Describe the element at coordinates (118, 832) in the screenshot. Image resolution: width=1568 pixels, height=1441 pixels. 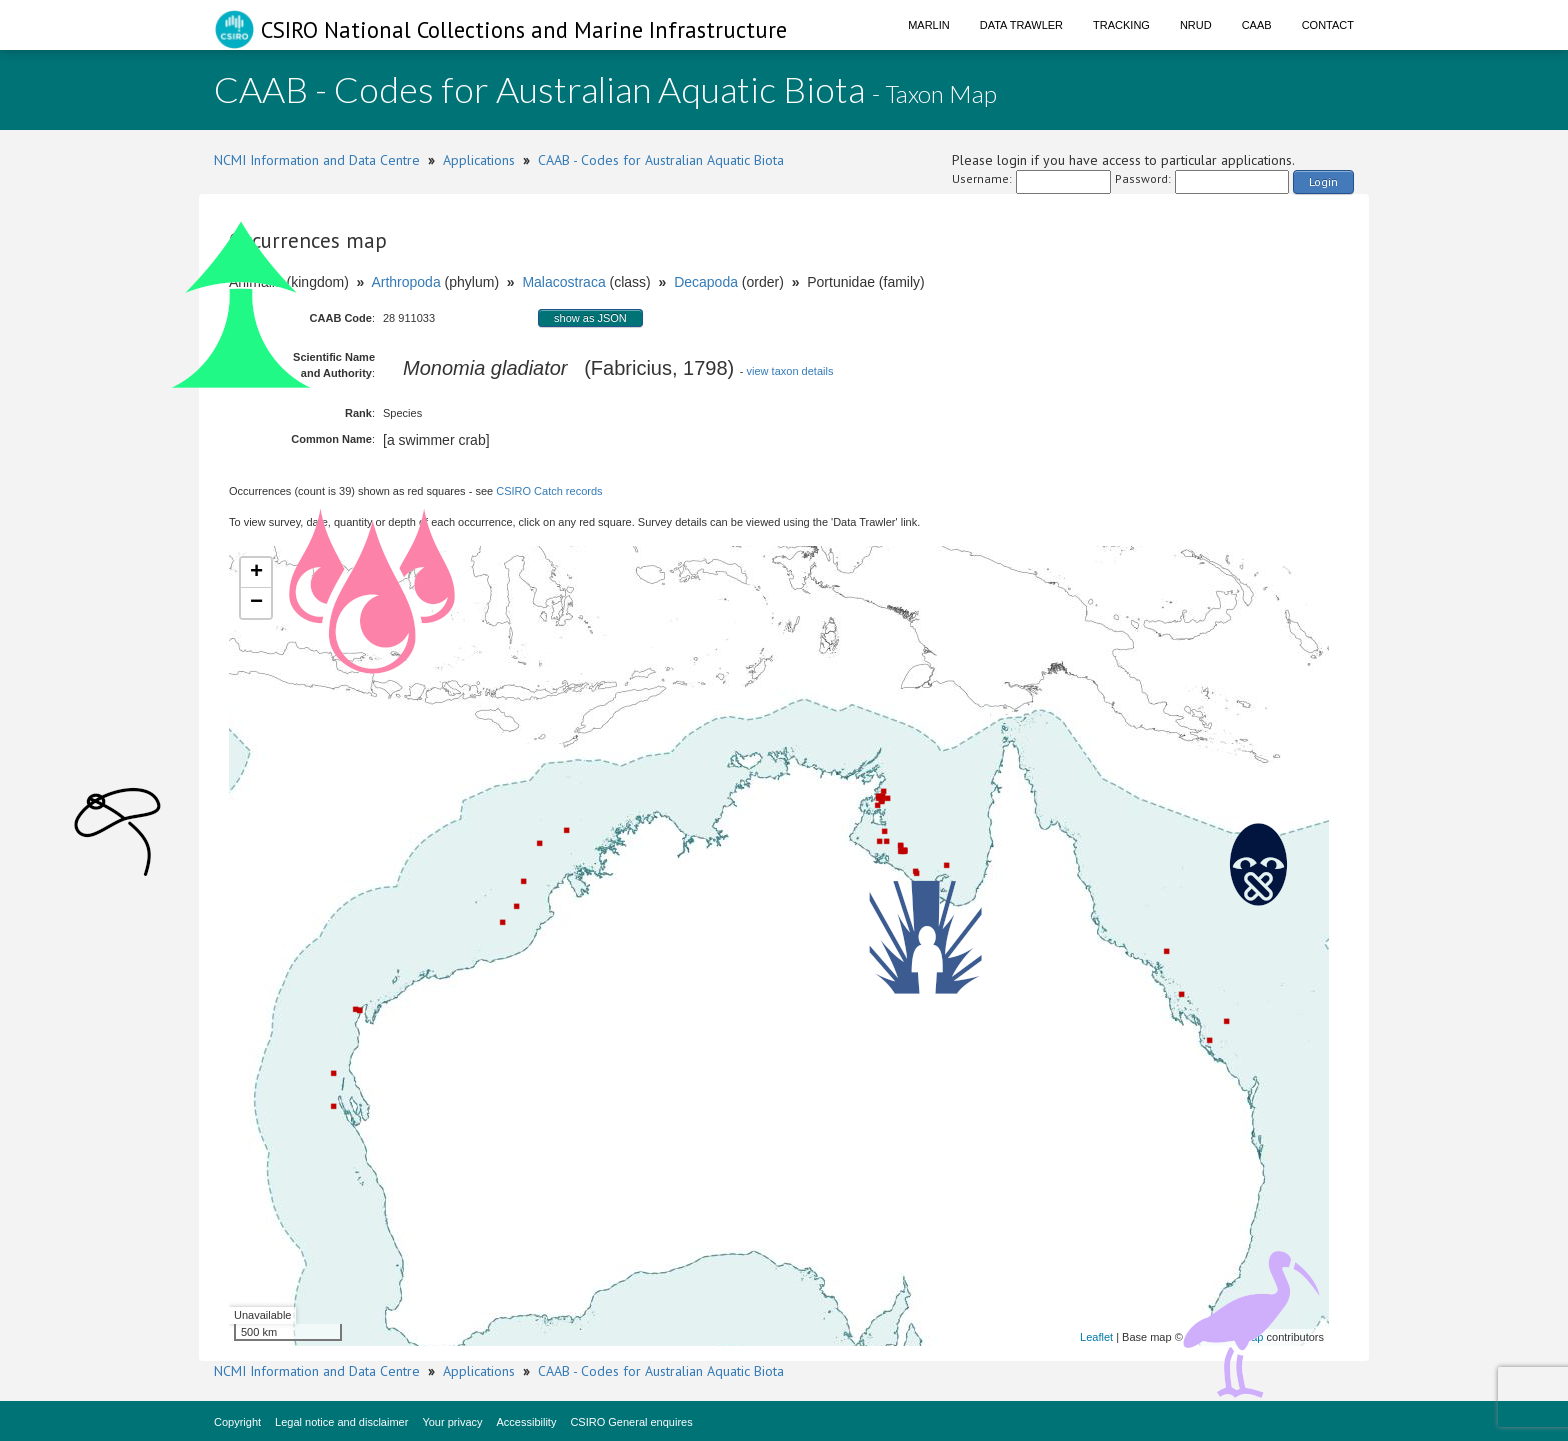
I see `select or capture objects with freeform drawing` at that location.